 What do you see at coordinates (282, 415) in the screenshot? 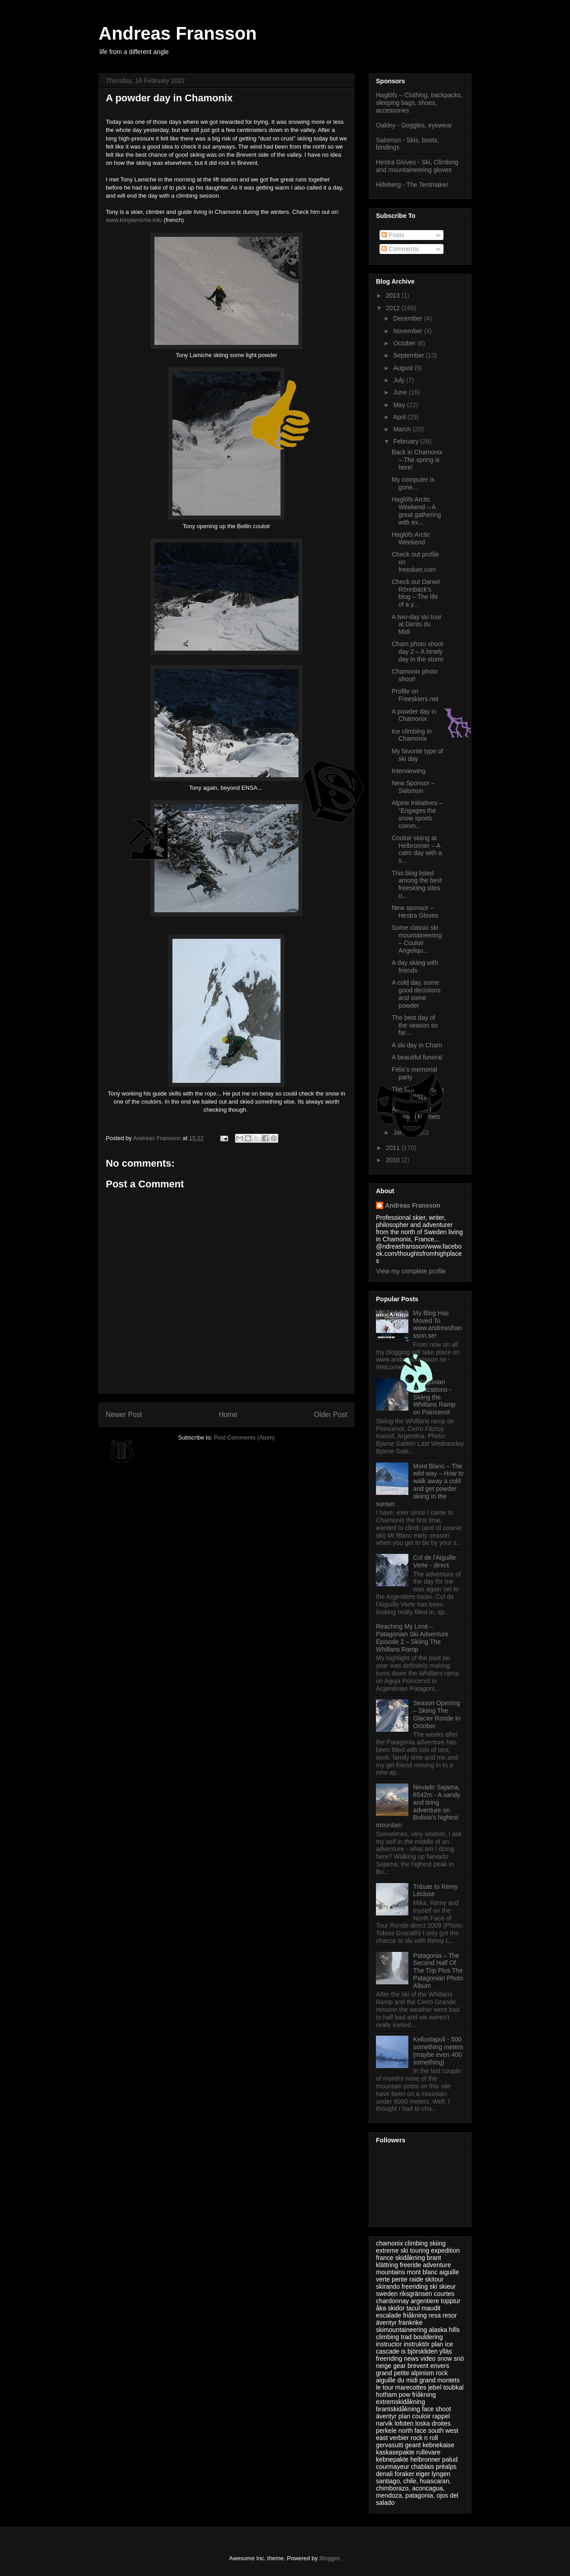
I see `like or upvote content` at bounding box center [282, 415].